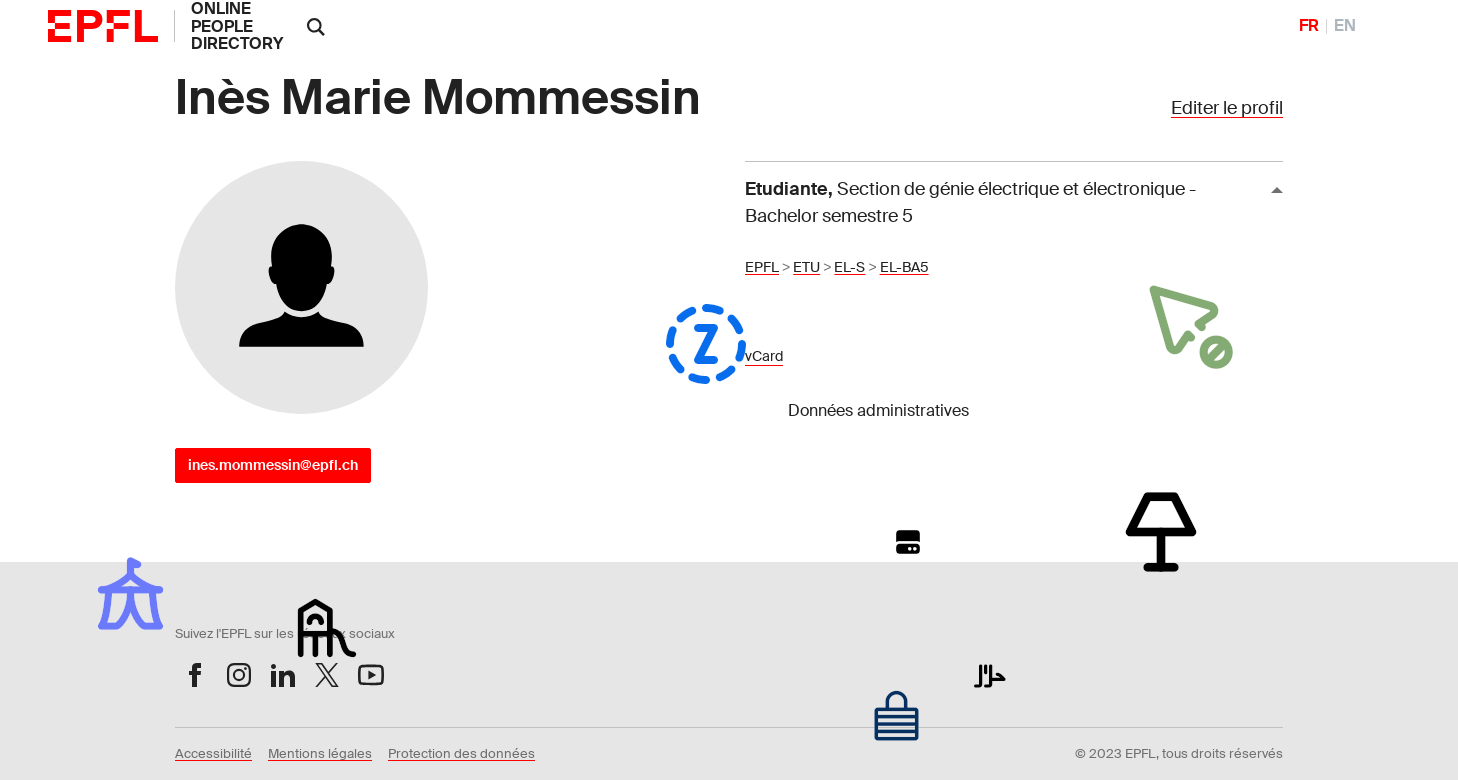 The height and width of the screenshot is (780, 1458). What do you see at coordinates (706, 344) in the screenshot?
I see `indicates a loading or processing state for sleep mode` at bounding box center [706, 344].